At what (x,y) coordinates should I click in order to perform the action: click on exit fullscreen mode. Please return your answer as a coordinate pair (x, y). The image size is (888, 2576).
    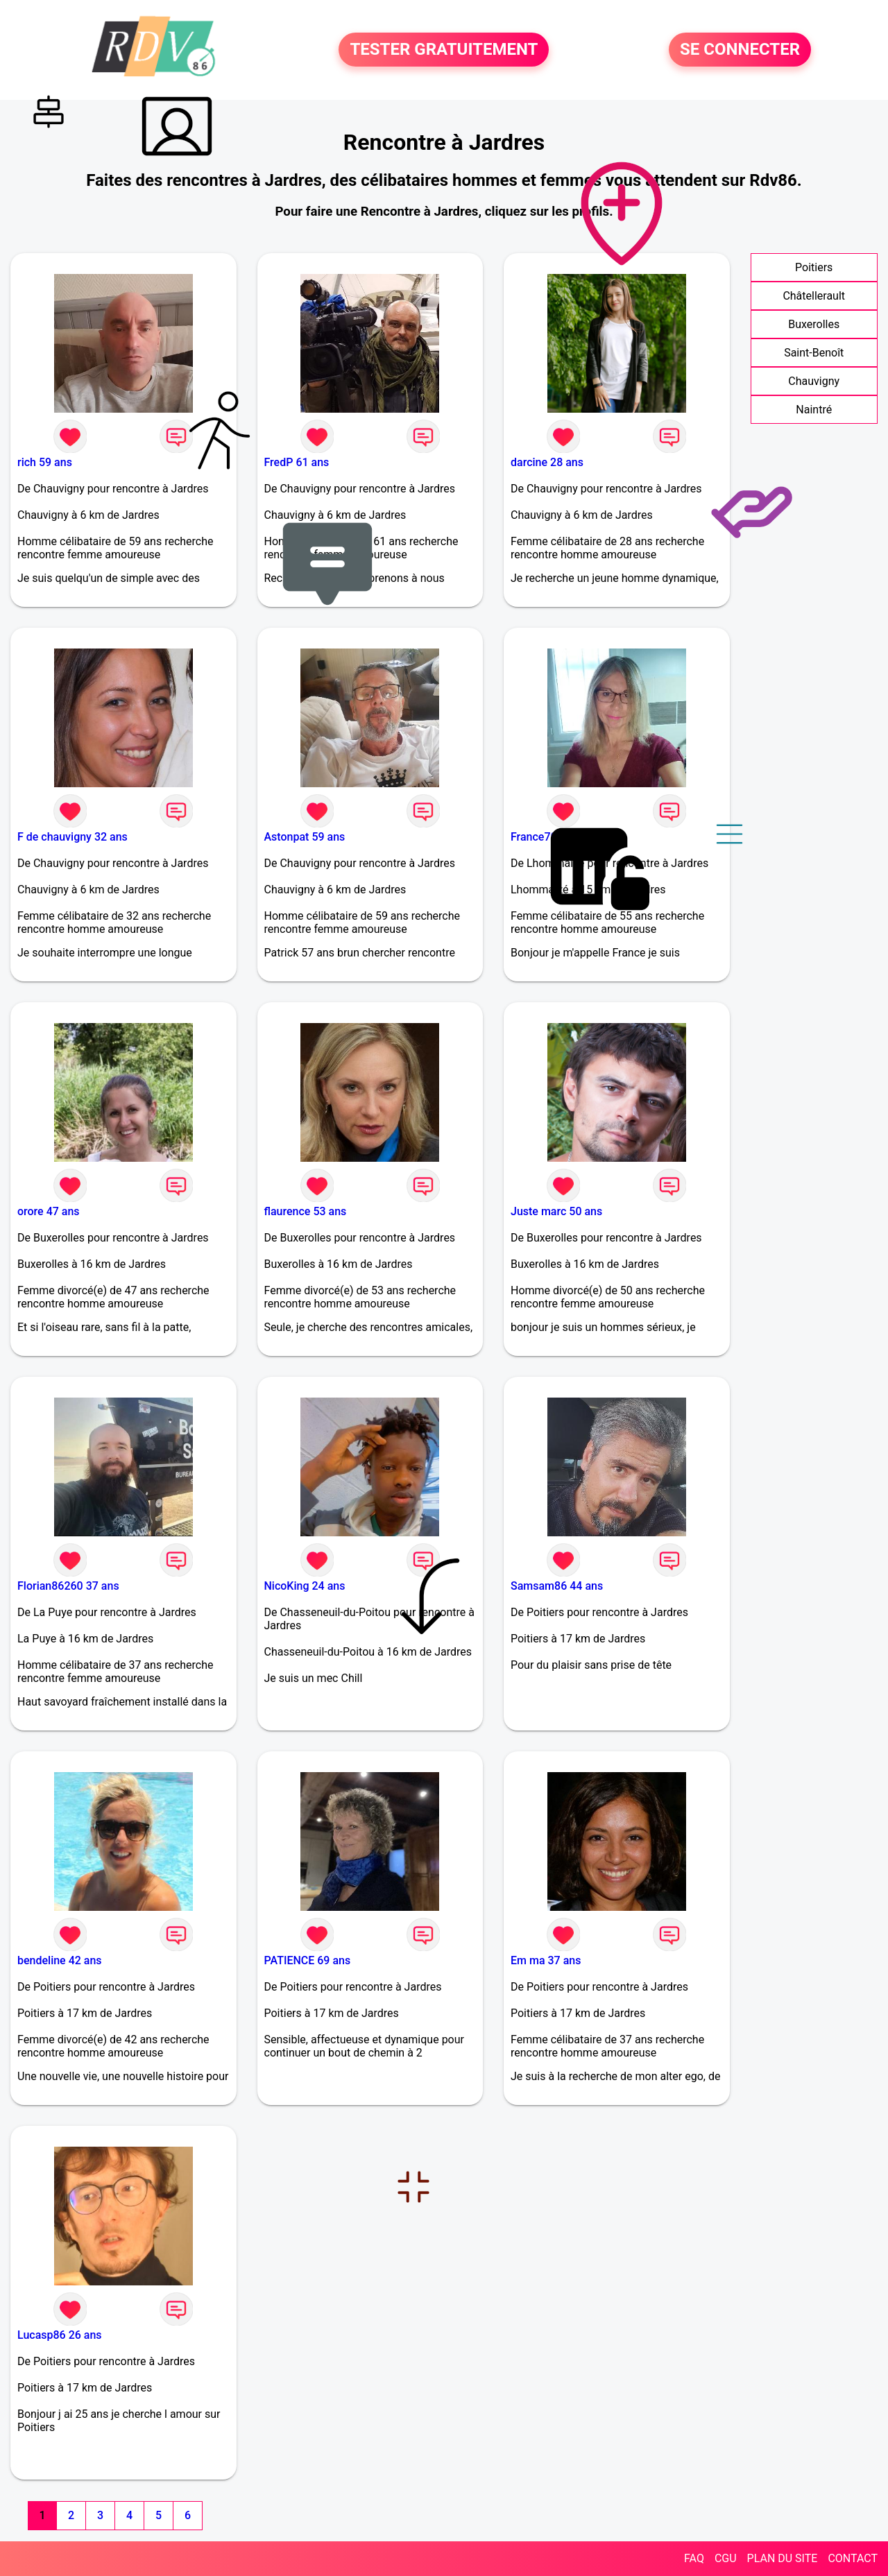
    Looking at the image, I should click on (413, 2187).